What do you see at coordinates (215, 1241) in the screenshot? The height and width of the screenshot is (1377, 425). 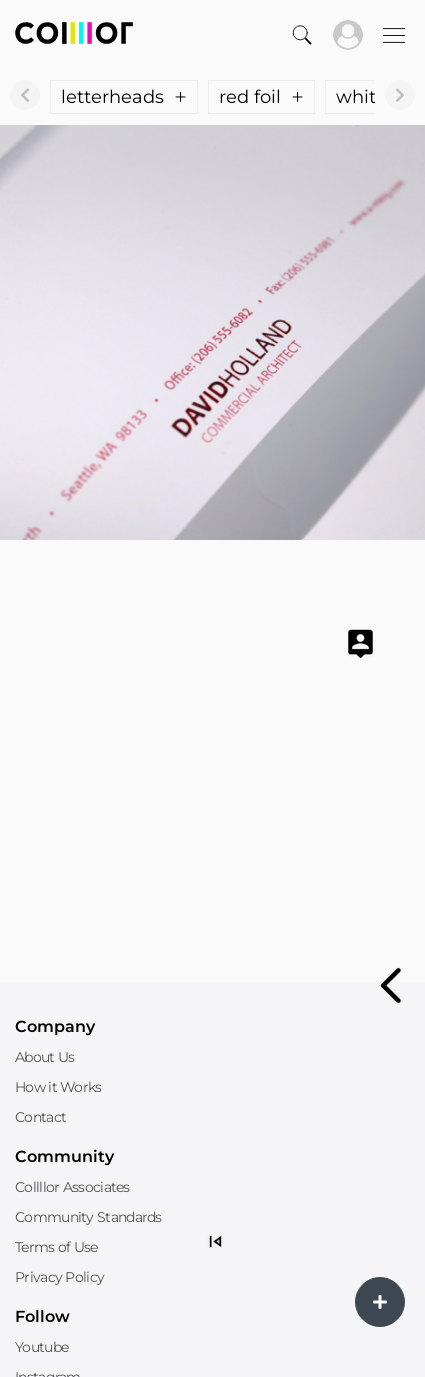 I see `skip to the previous track` at bounding box center [215, 1241].